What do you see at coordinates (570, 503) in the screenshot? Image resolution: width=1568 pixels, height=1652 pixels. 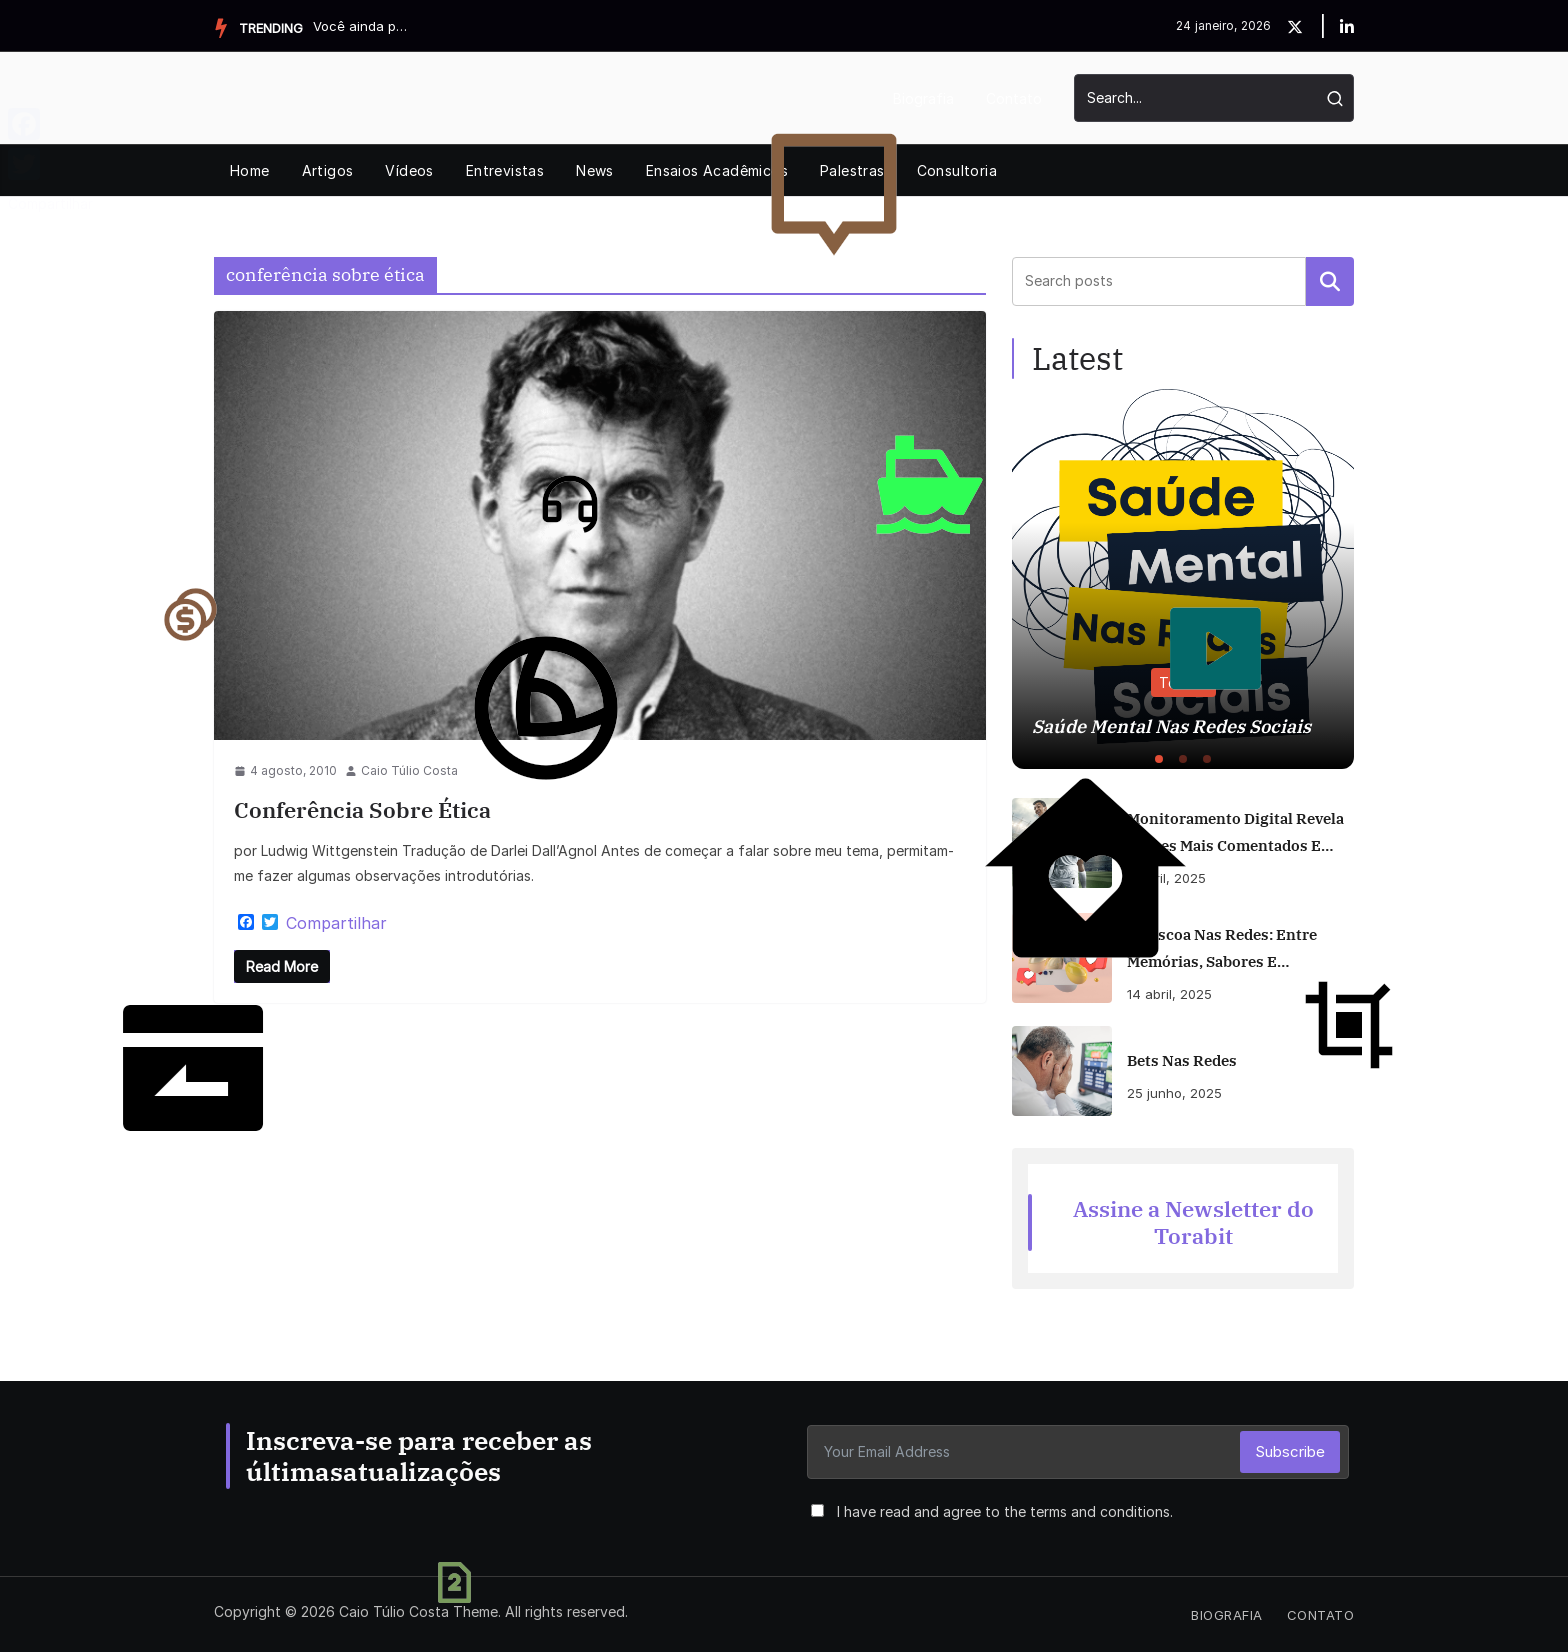 I see `contact customer support` at bounding box center [570, 503].